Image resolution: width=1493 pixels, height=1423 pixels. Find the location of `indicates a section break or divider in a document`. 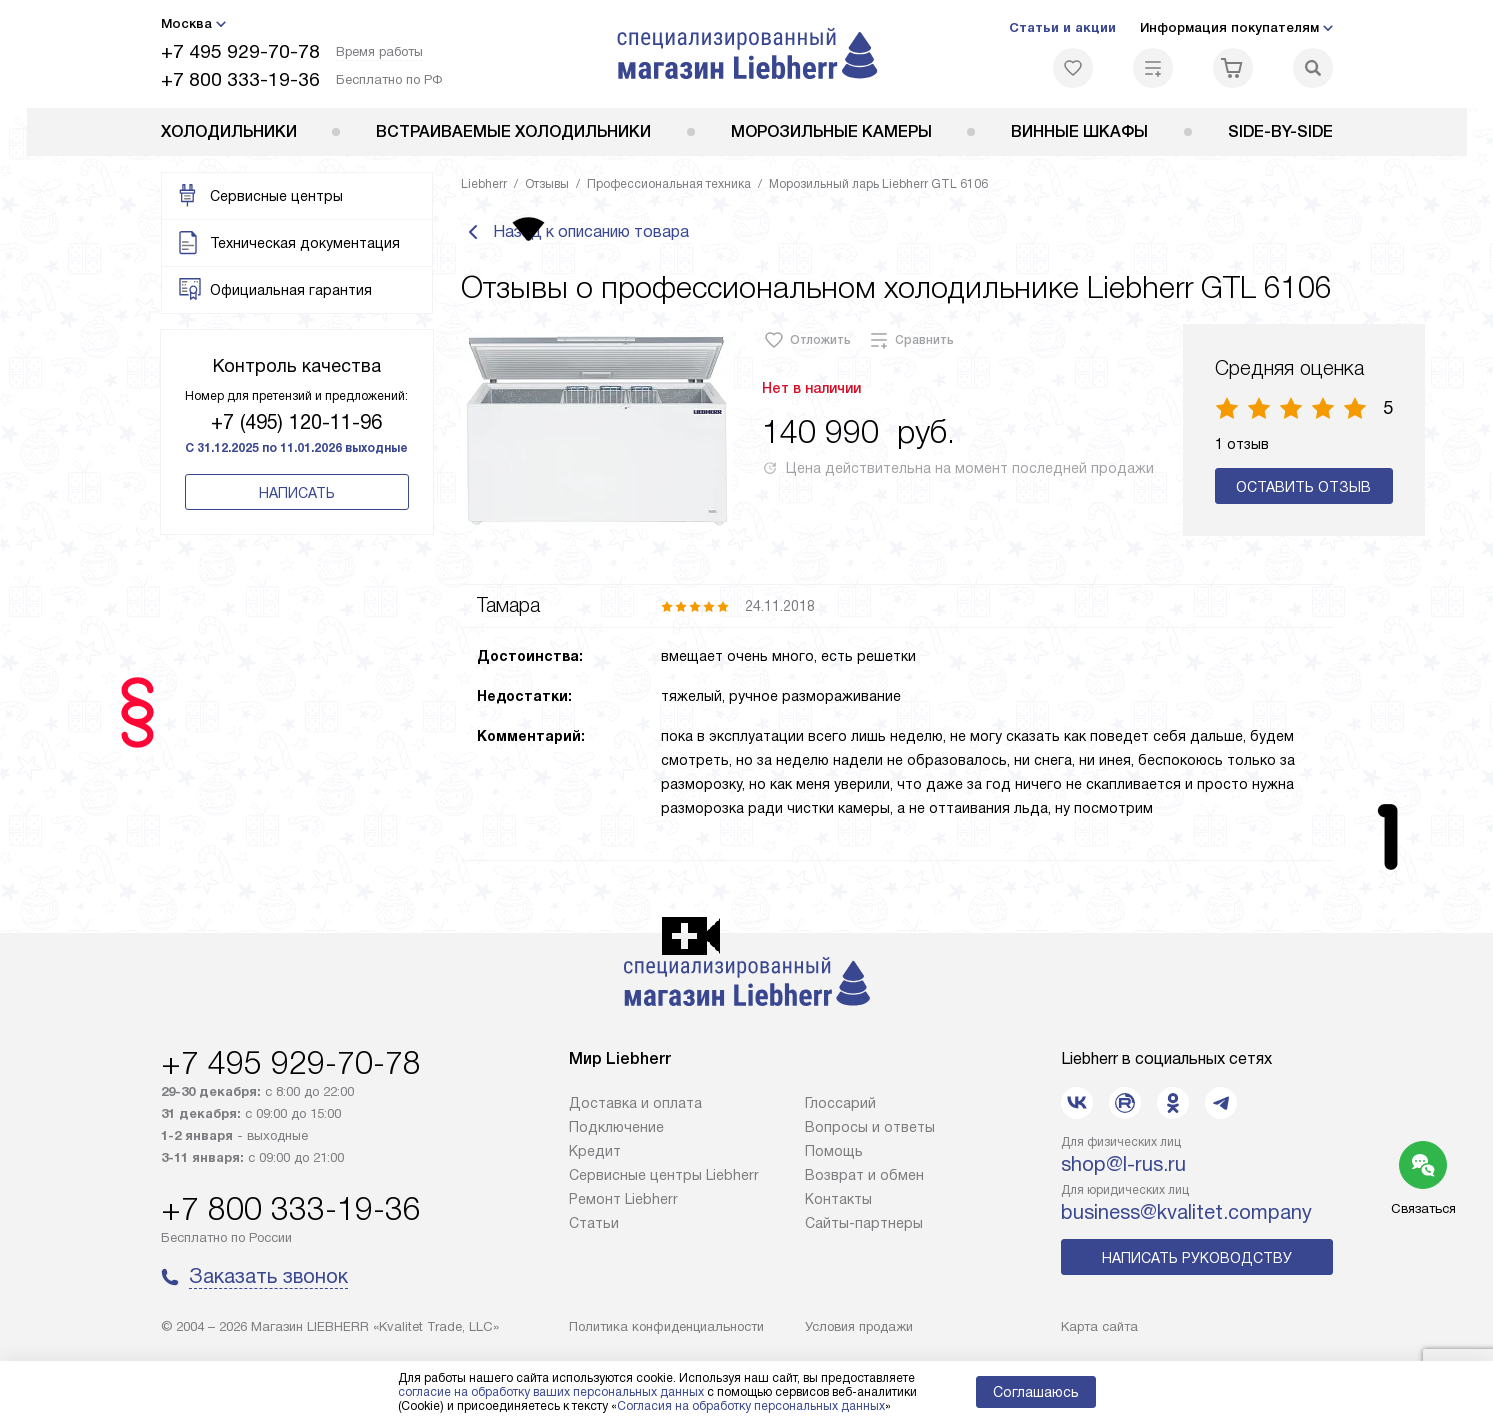

indicates a section break or divider in a document is located at coordinates (137, 712).